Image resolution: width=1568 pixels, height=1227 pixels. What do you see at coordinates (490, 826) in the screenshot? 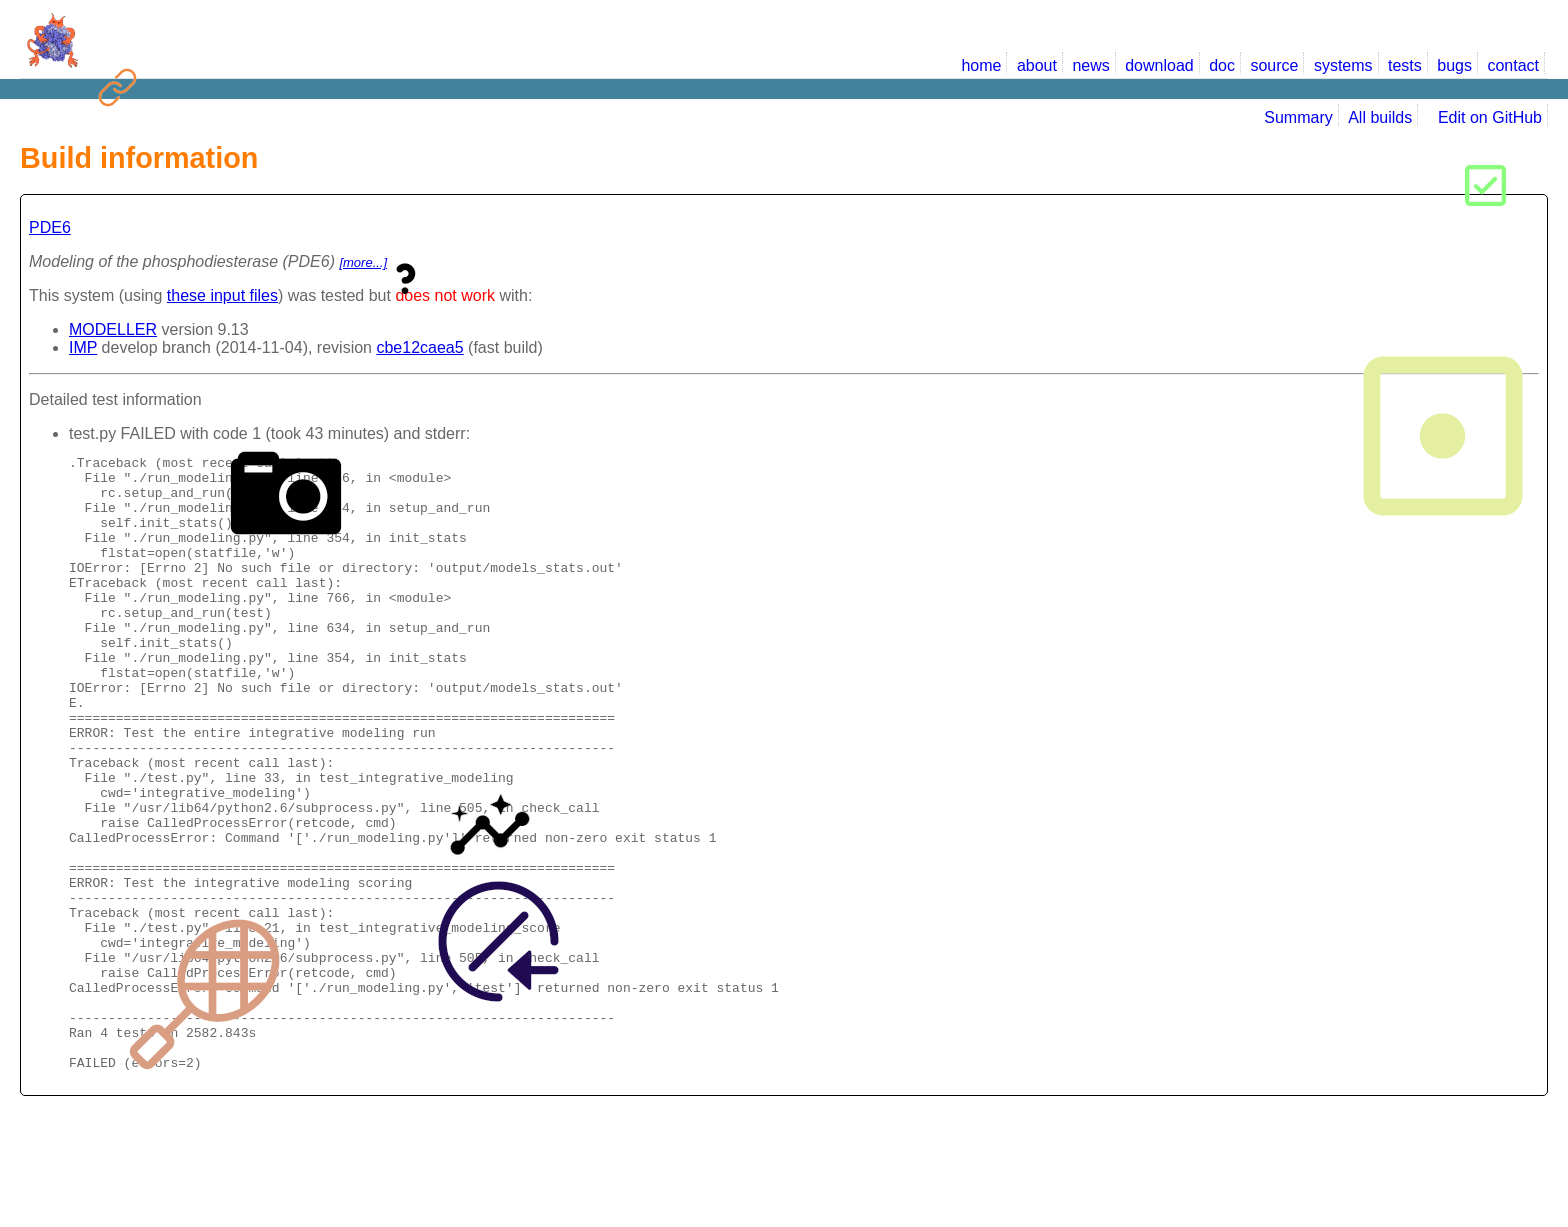
I see `view analytics and performance insights` at bounding box center [490, 826].